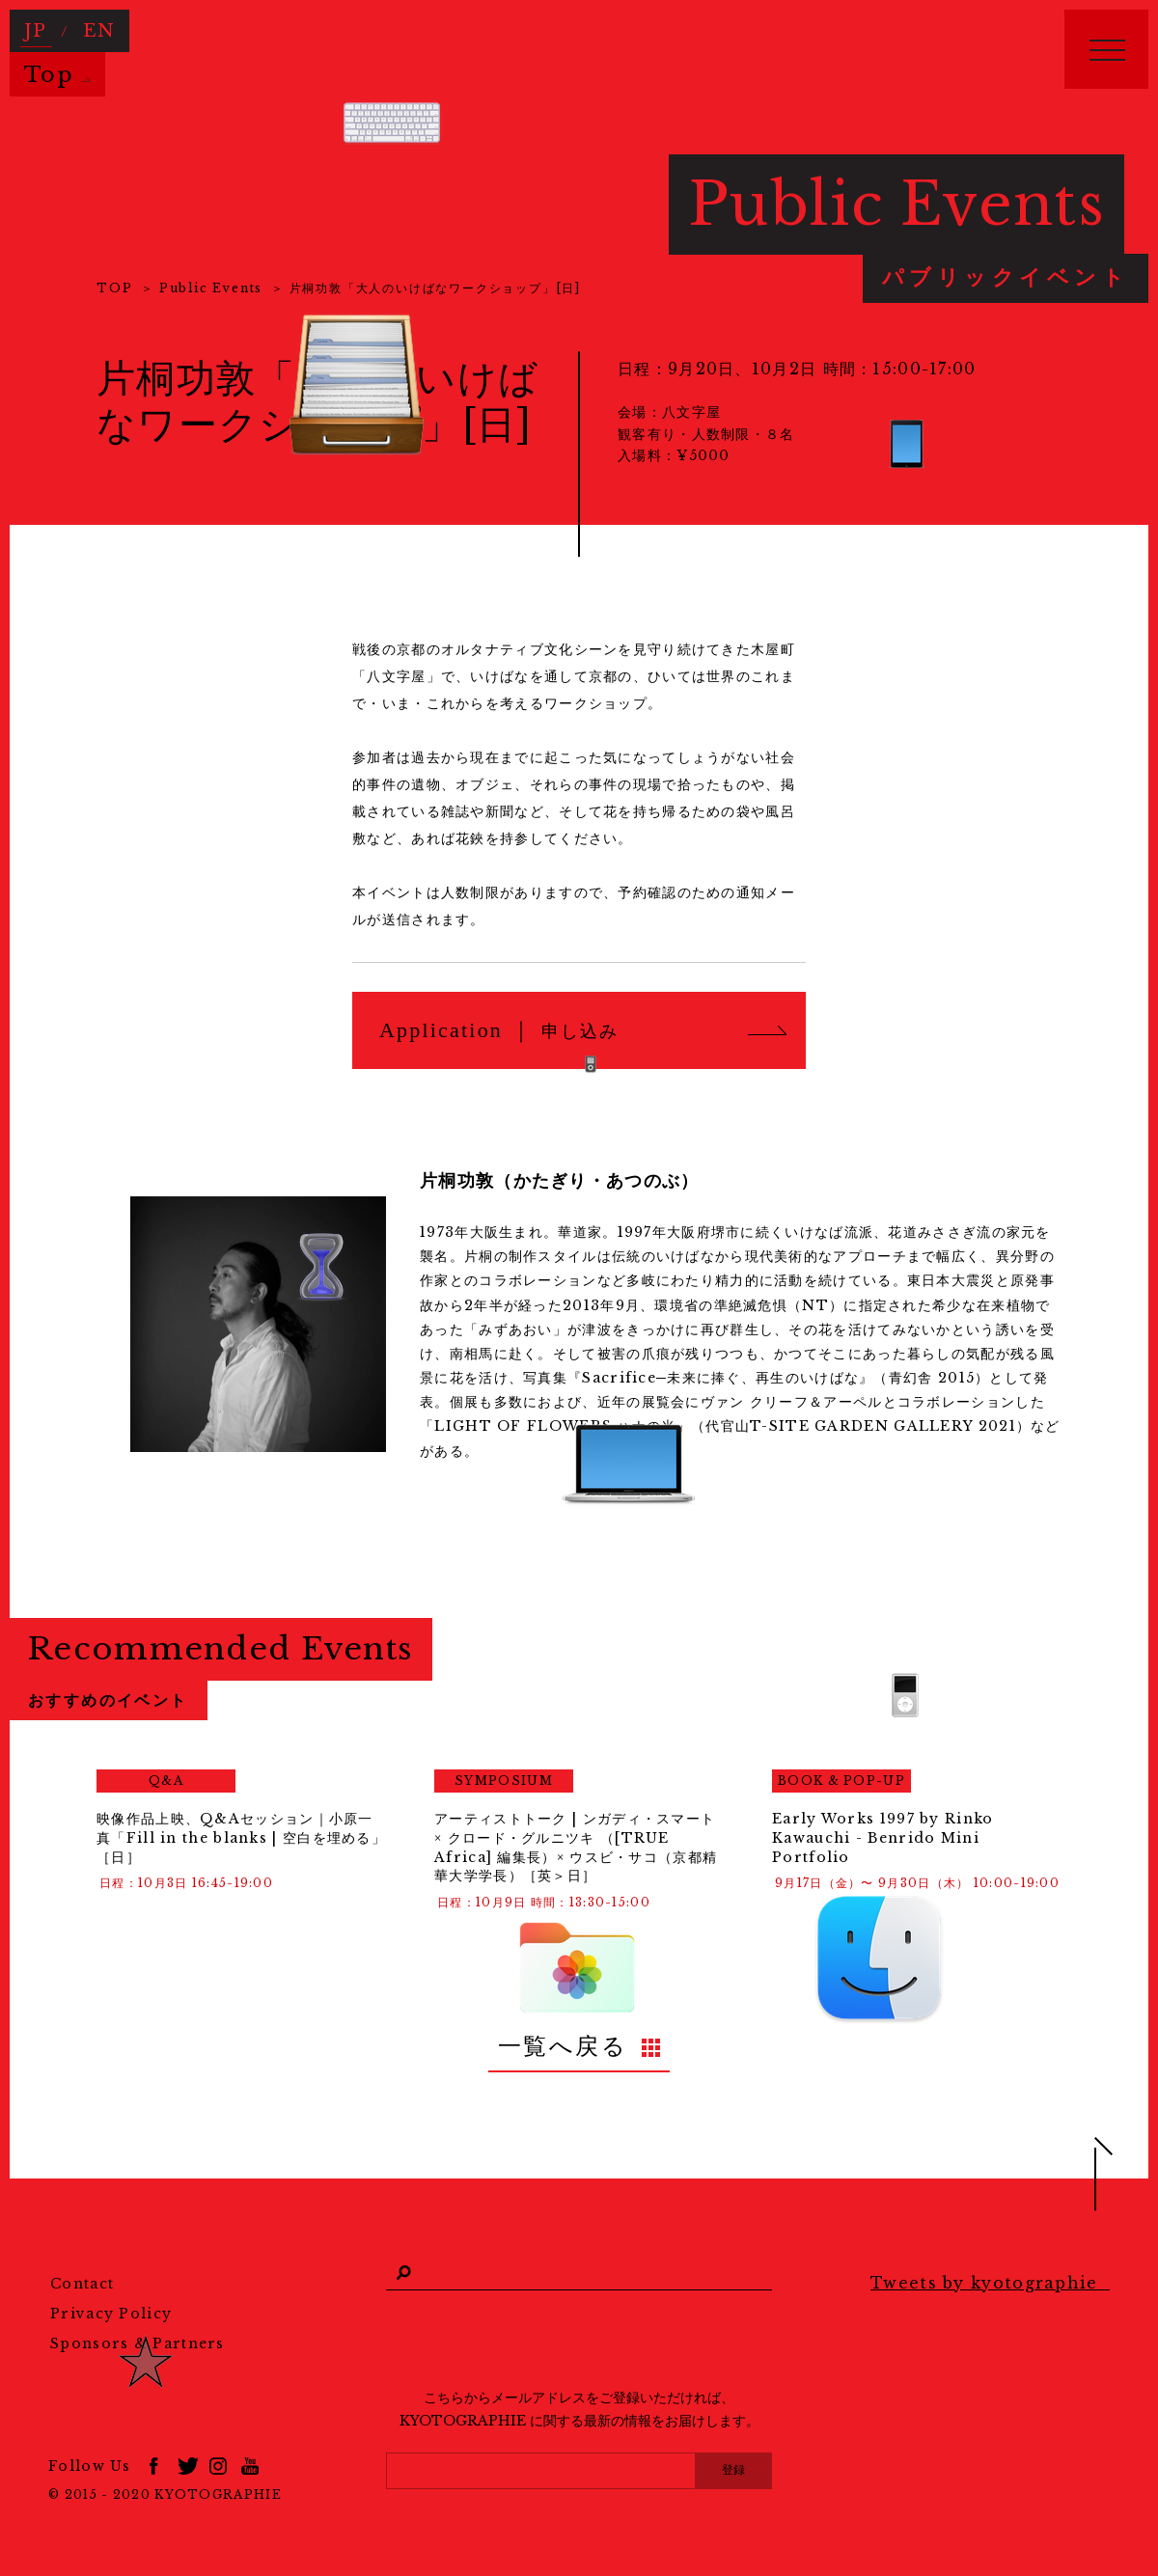 This screenshot has height=2576, width=1158. What do you see at coordinates (906, 439) in the screenshot?
I see `iPad mini device connected via cellular` at bounding box center [906, 439].